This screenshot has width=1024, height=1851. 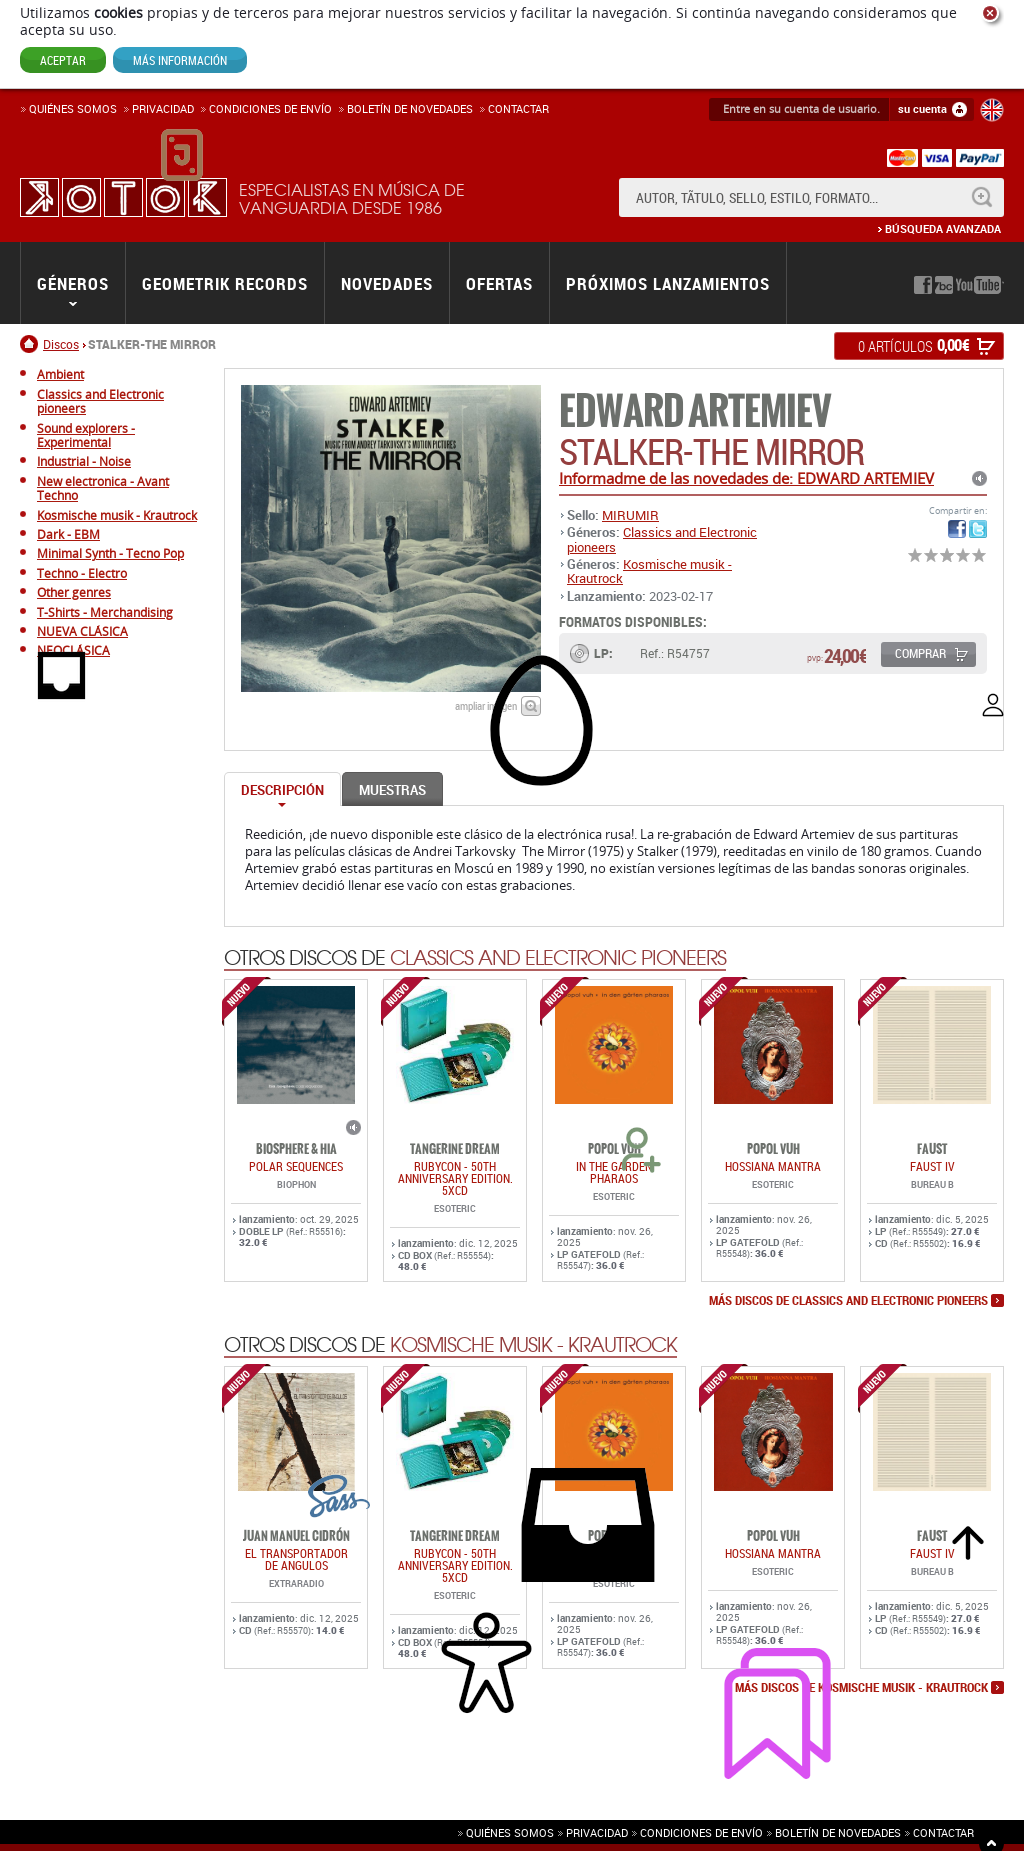 I want to click on sass stylesheet preprocessor logo, so click(x=339, y=1496).